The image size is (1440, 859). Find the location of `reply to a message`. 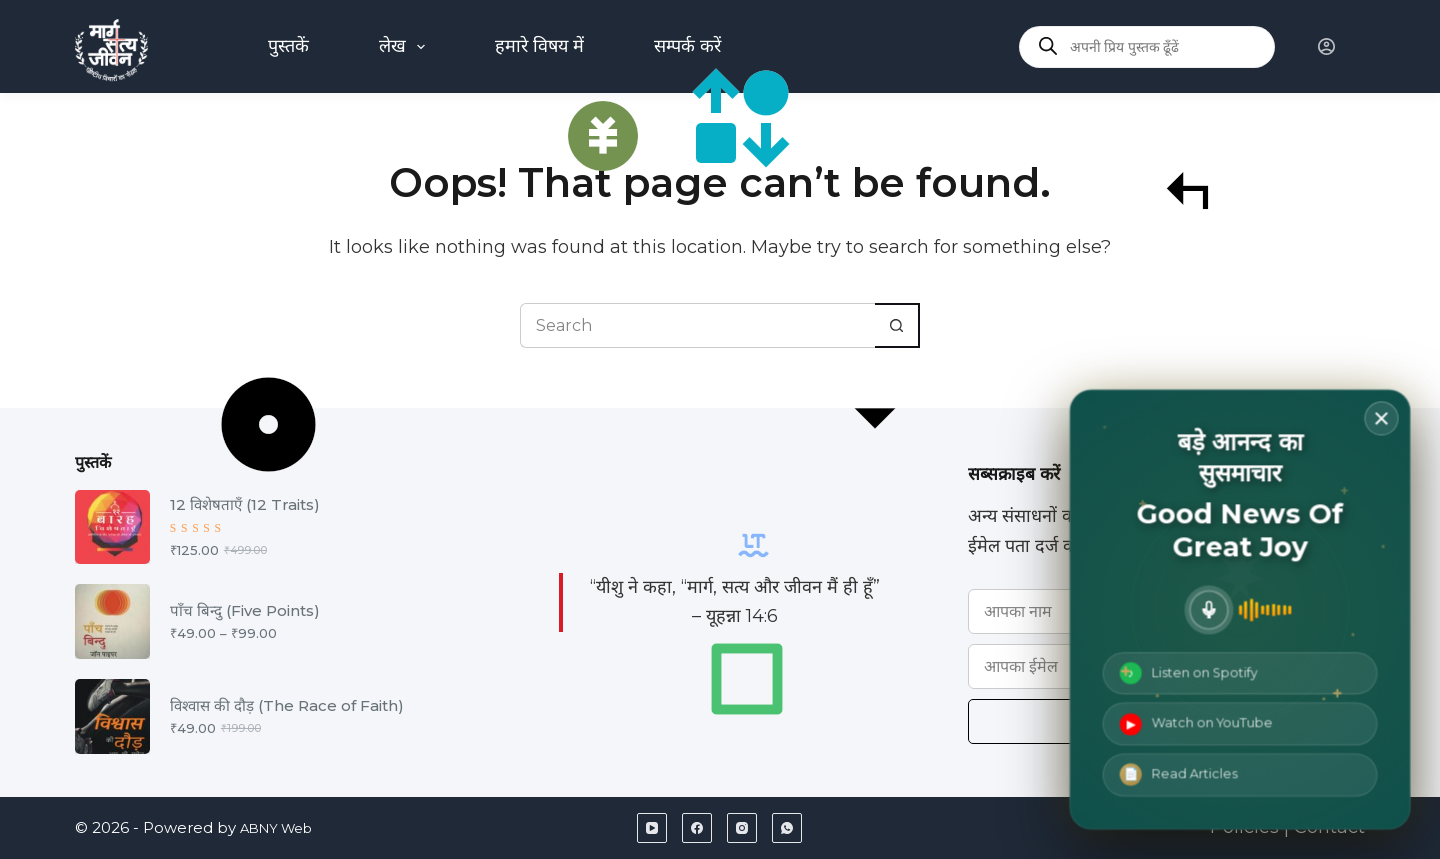

reply to a message is located at coordinates (1190, 191).